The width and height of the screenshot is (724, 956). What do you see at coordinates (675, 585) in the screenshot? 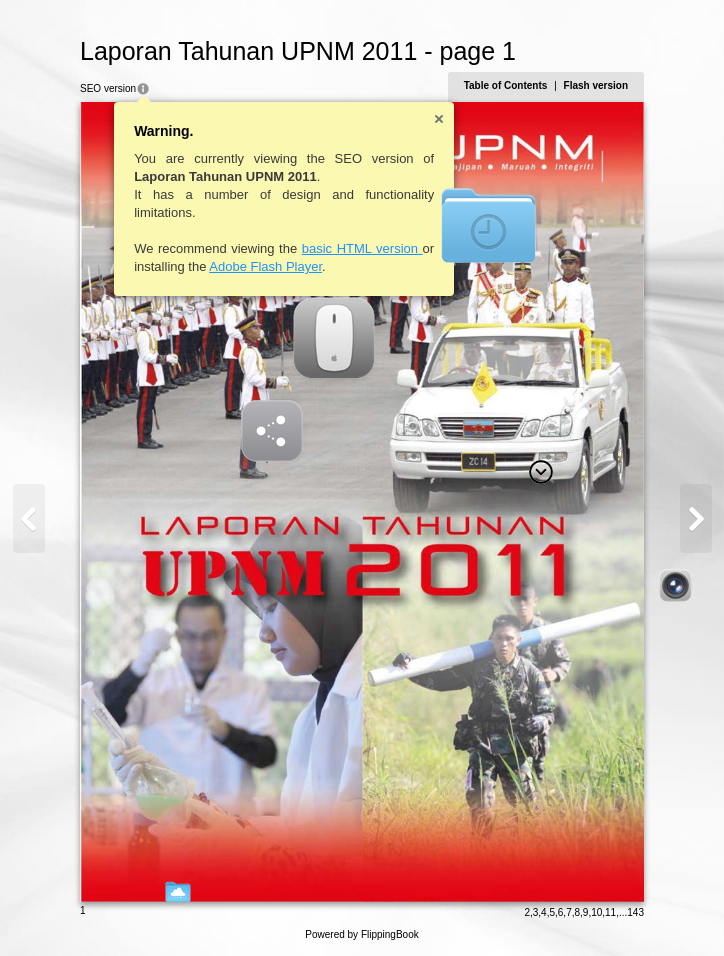
I see `open the camera app` at bounding box center [675, 585].